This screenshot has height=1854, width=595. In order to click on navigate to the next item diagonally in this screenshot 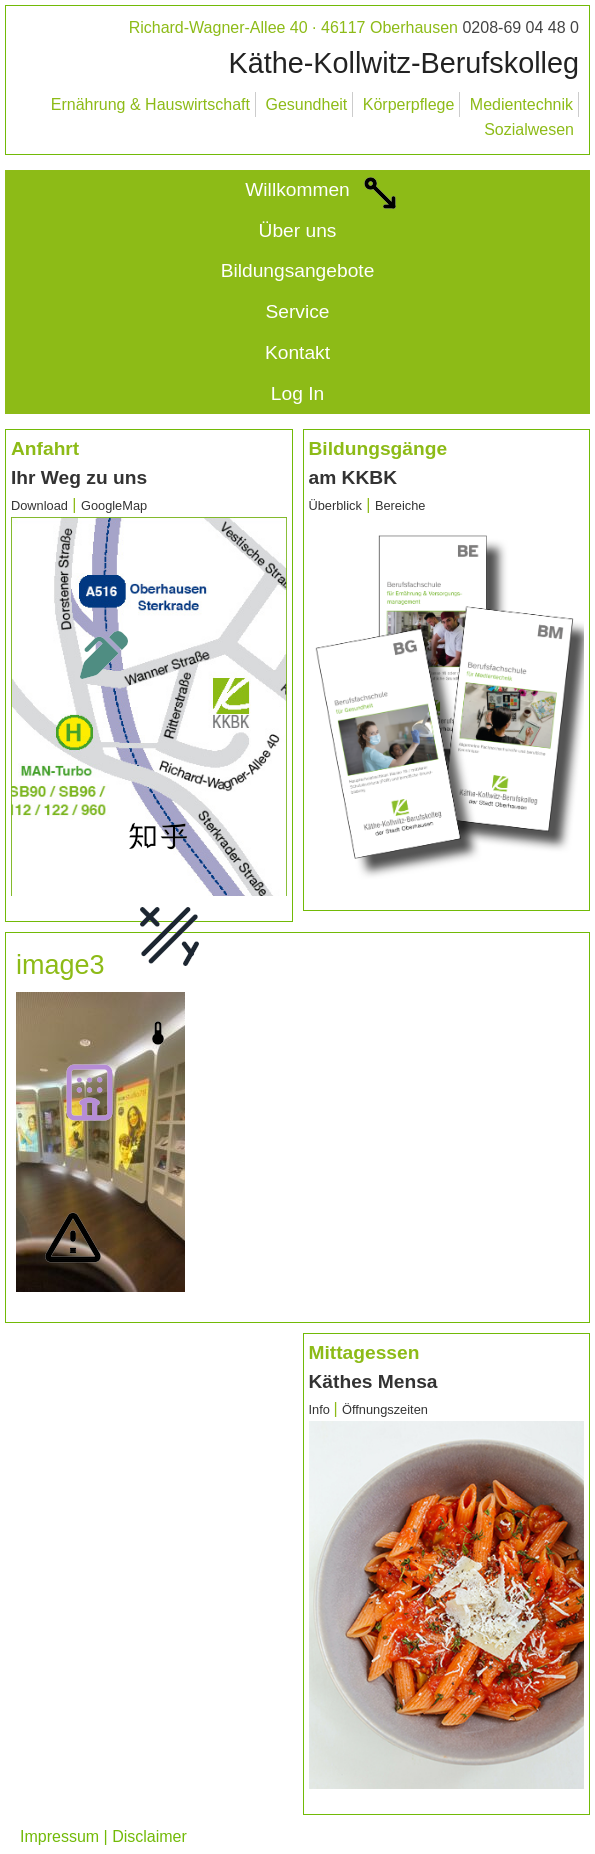, I will do `click(381, 194)`.